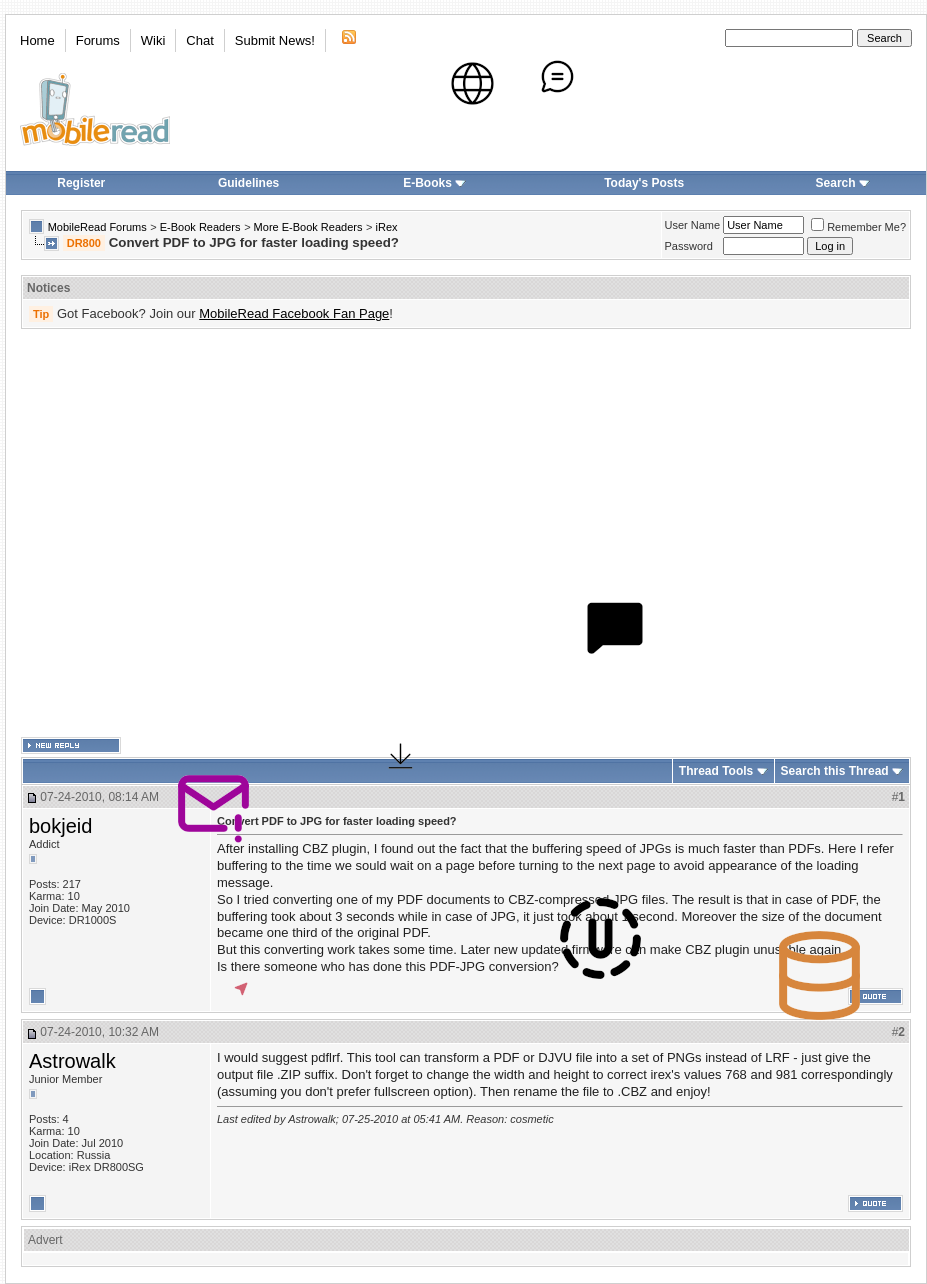 This screenshot has width=927, height=1284. I want to click on open chat or messaging, so click(615, 624).